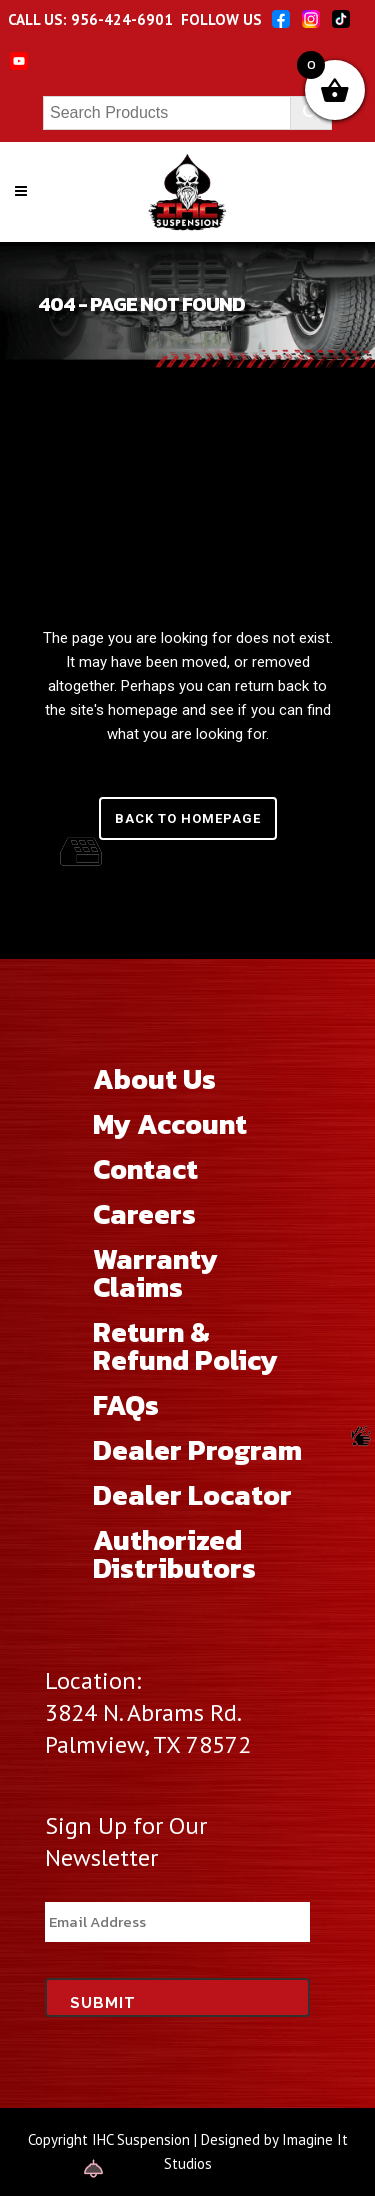 This screenshot has width=375, height=2196. What do you see at coordinates (361, 1436) in the screenshot?
I see `wash hands reminder or hygiene indicator` at bounding box center [361, 1436].